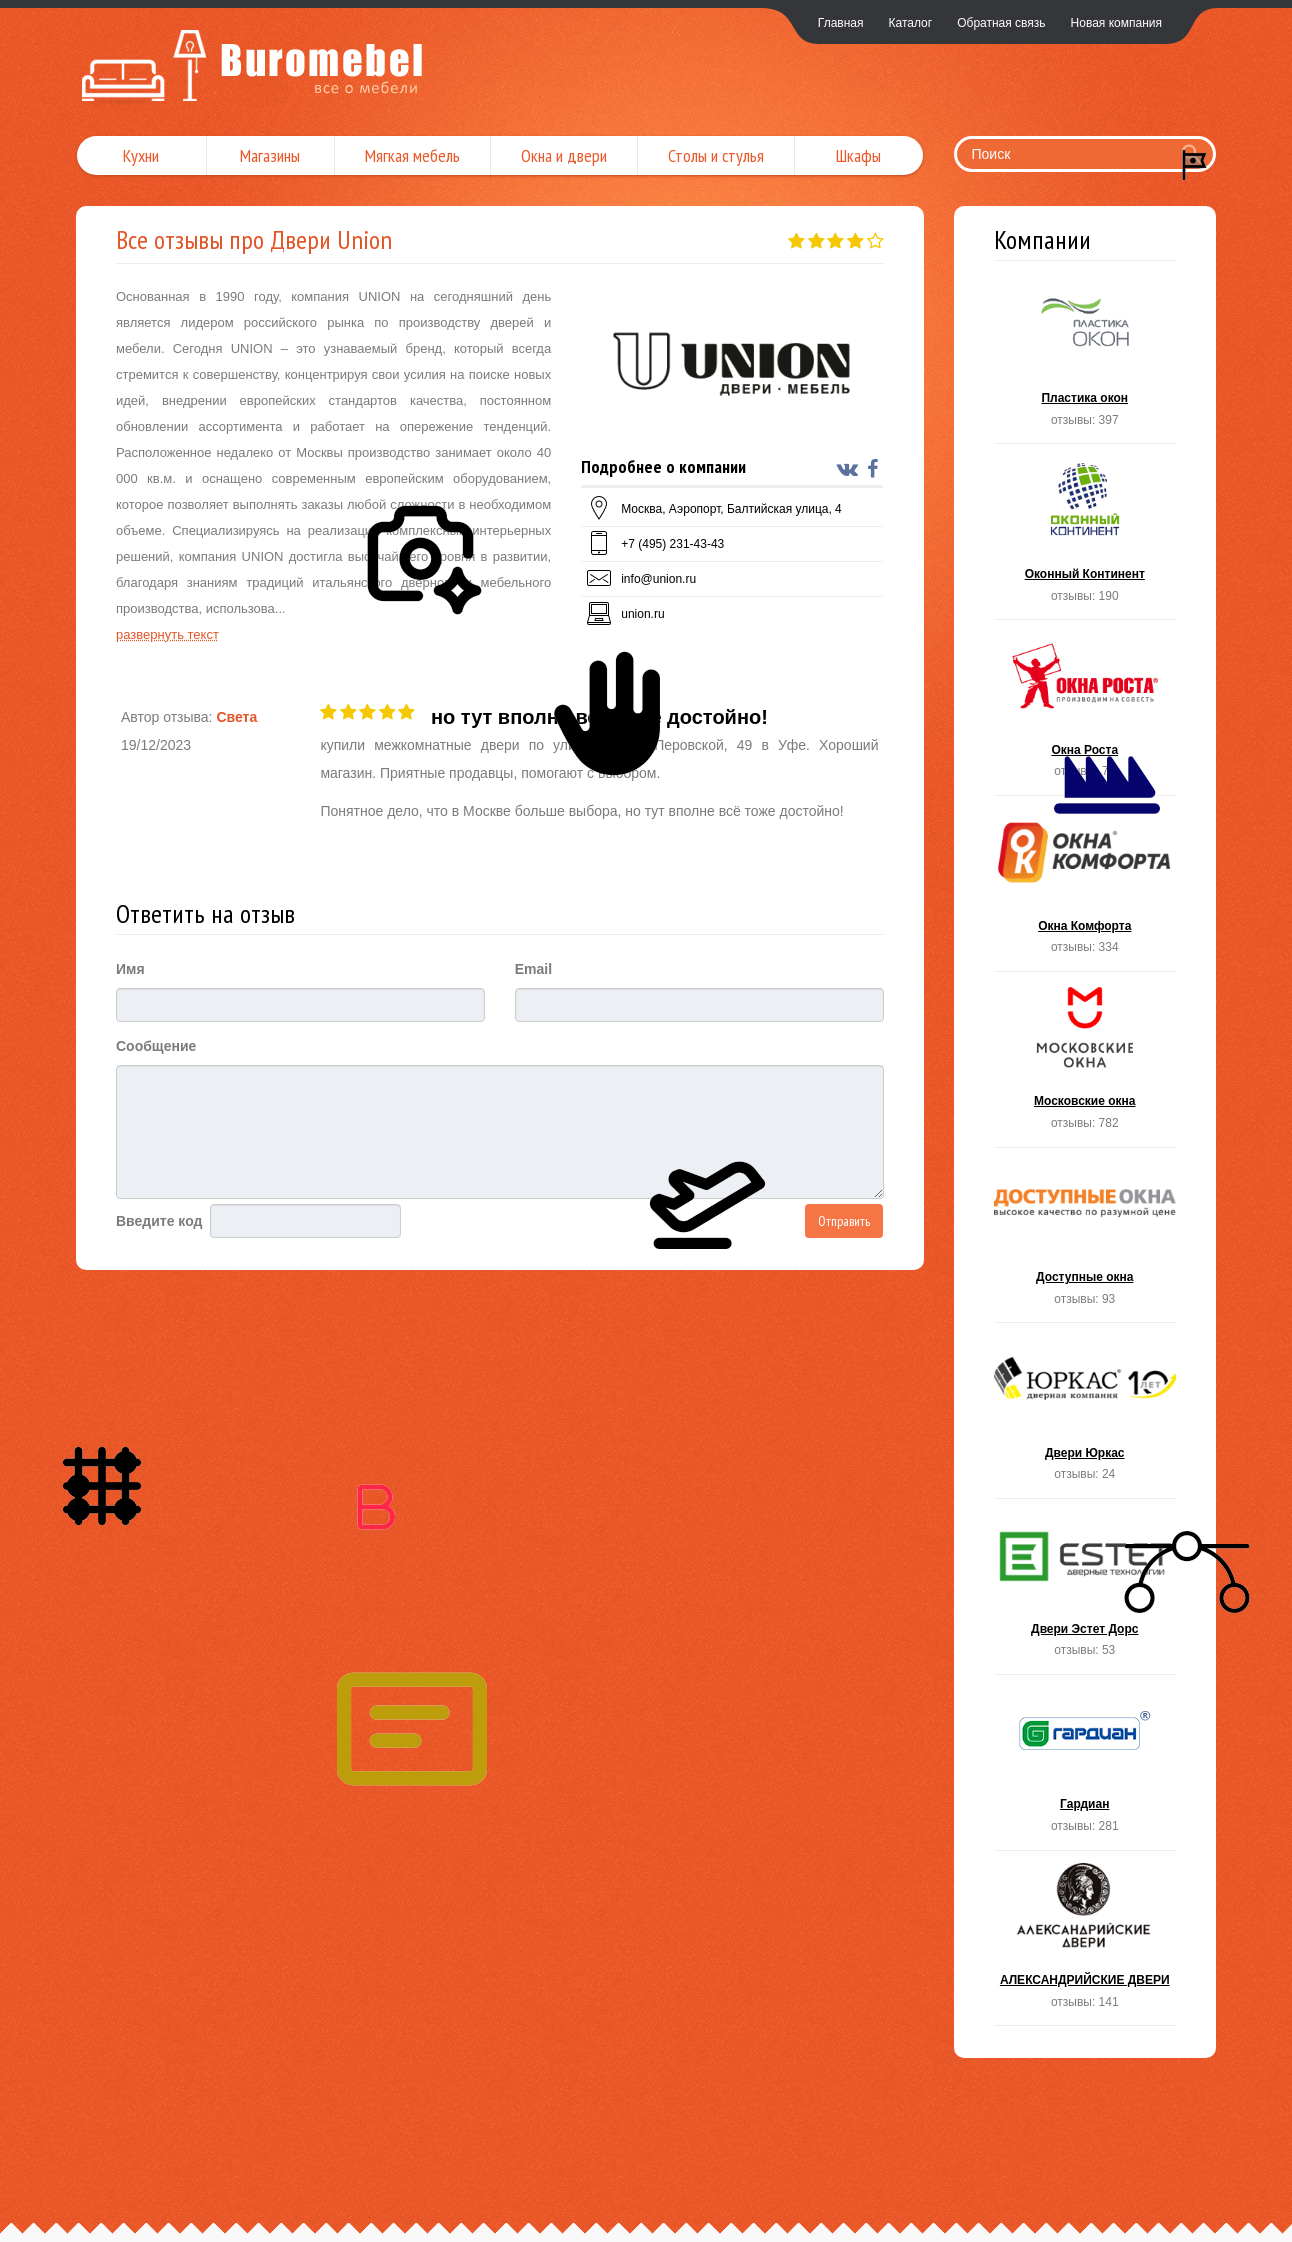 This screenshot has width=1292, height=2242. I want to click on indicates a road hazard or spike strip ahead, so click(1107, 782).